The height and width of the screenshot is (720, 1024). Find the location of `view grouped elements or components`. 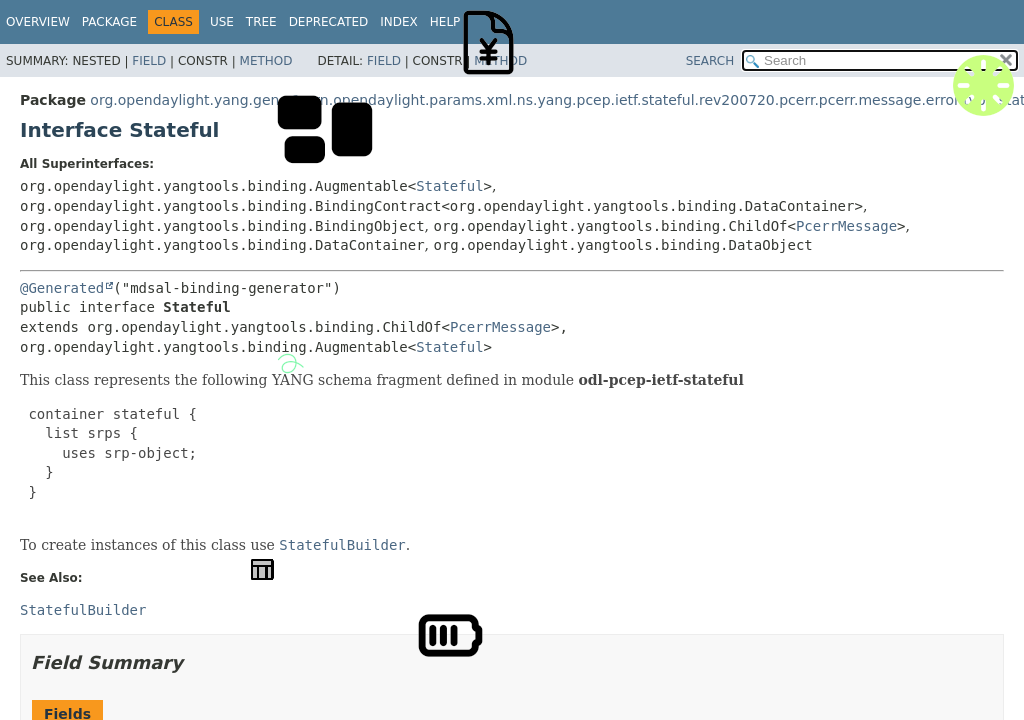

view grouped elements or components is located at coordinates (325, 126).